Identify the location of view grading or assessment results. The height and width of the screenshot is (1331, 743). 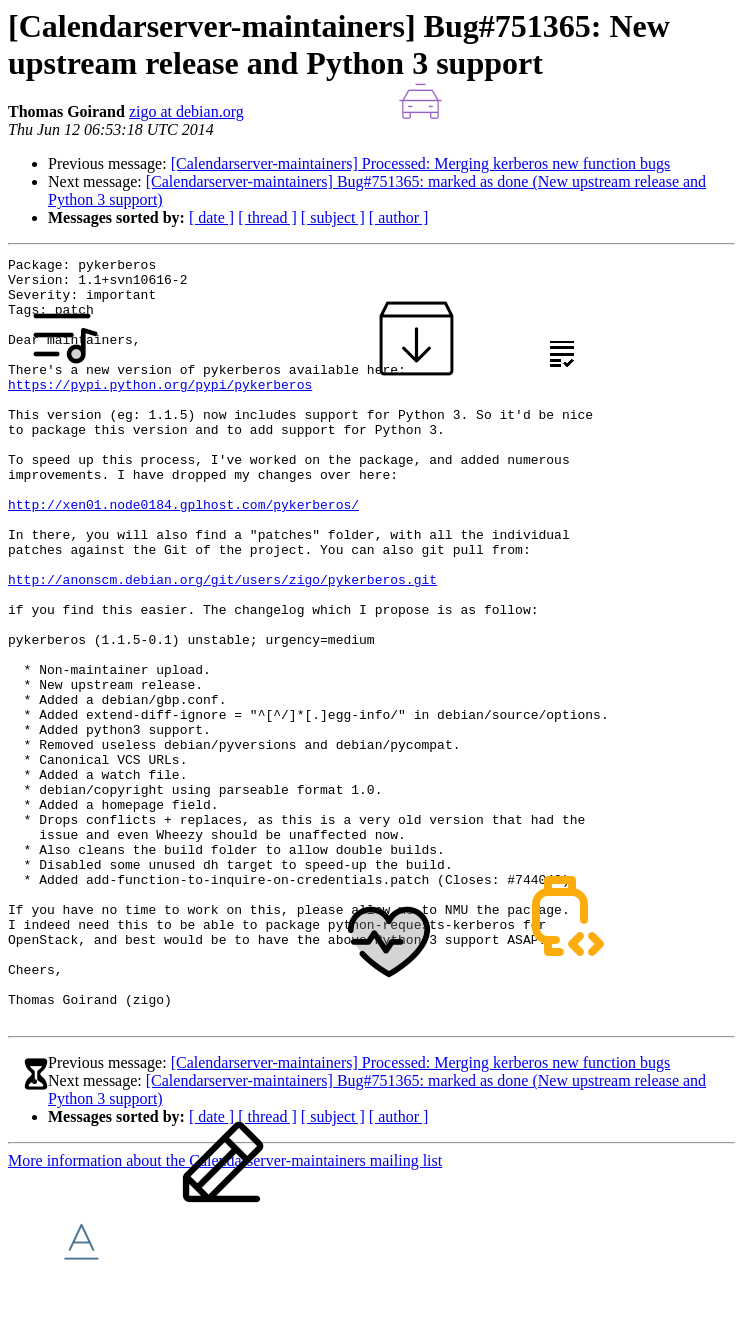
(562, 354).